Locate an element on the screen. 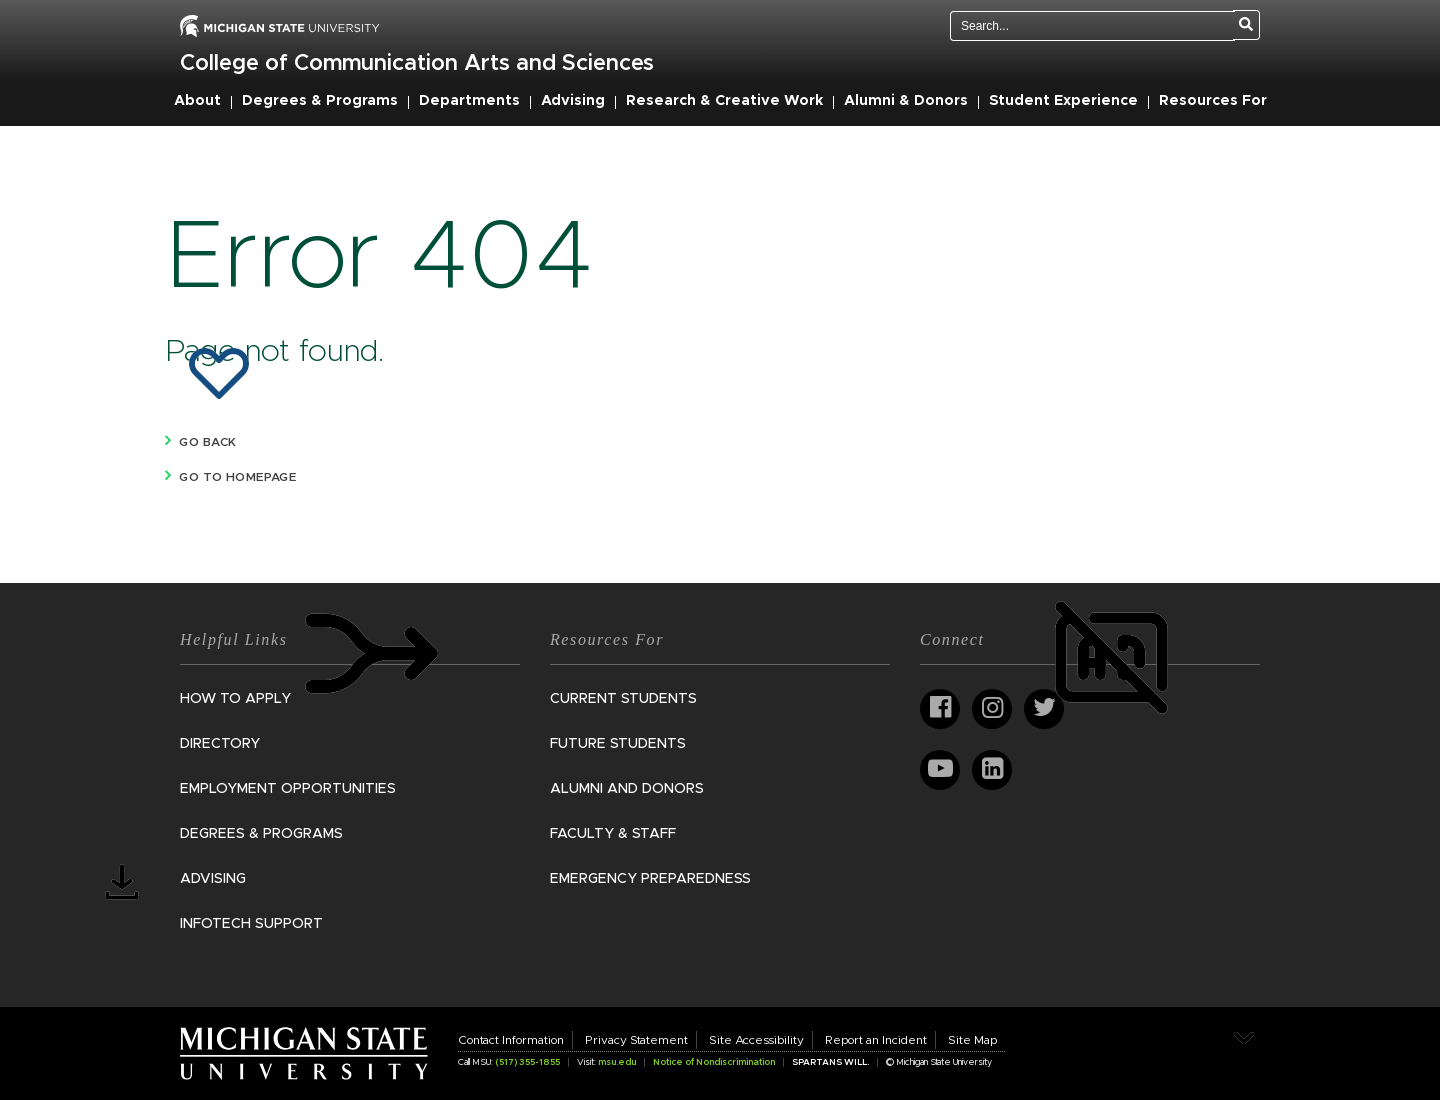 The height and width of the screenshot is (1100, 1440). ad-free mode enabled is located at coordinates (1111, 657).